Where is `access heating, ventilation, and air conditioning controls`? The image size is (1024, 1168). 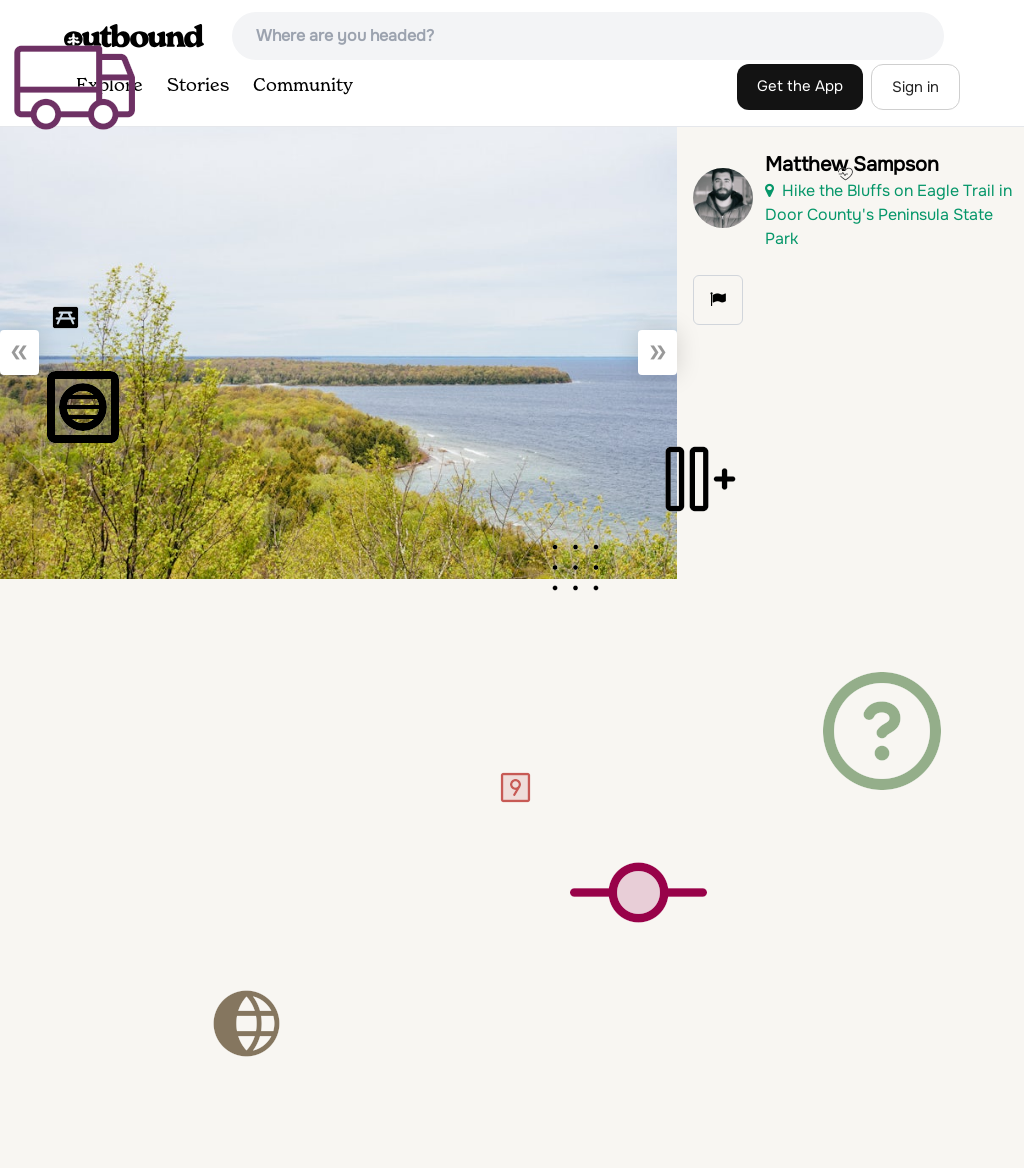
access heating, ventilation, and air conditioning controls is located at coordinates (83, 407).